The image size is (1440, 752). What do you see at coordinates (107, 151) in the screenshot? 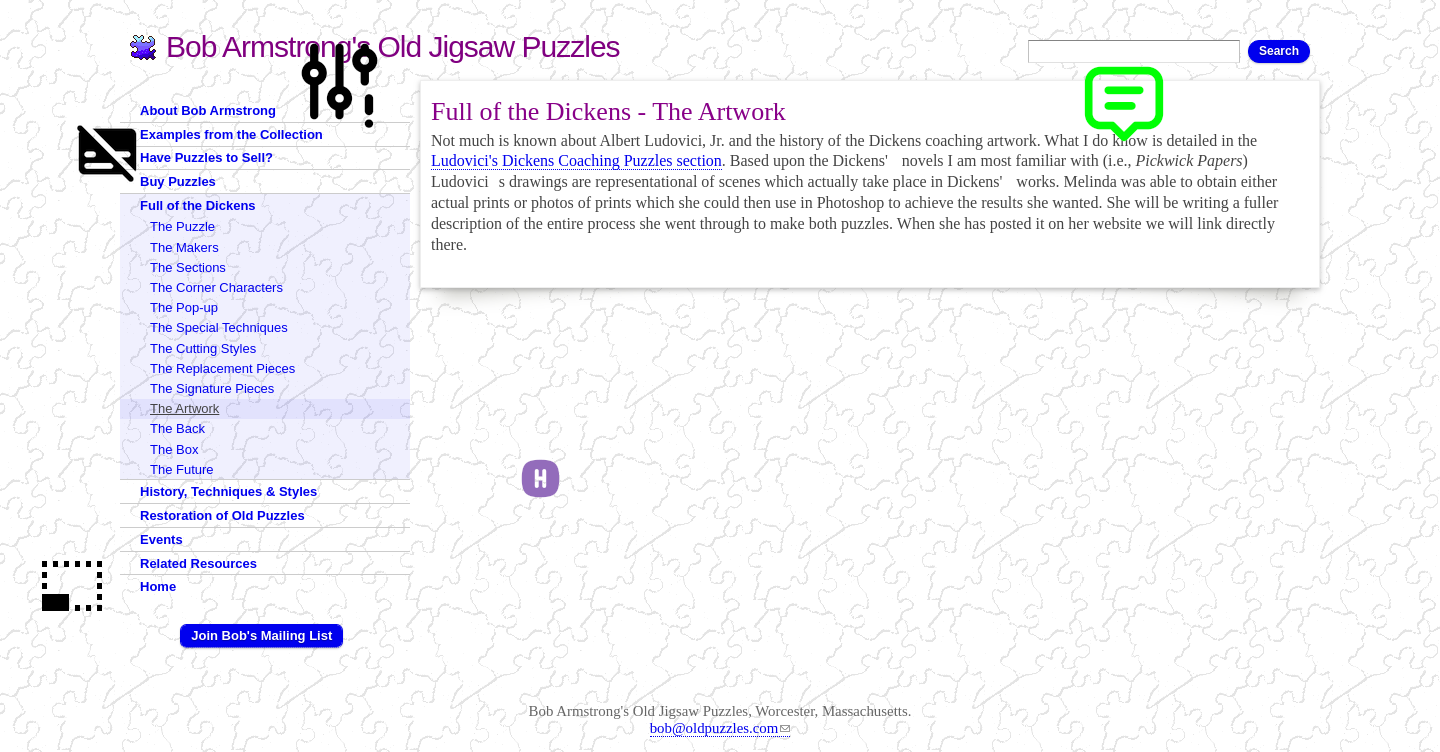
I see `turn off subtitles or closed captions` at bounding box center [107, 151].